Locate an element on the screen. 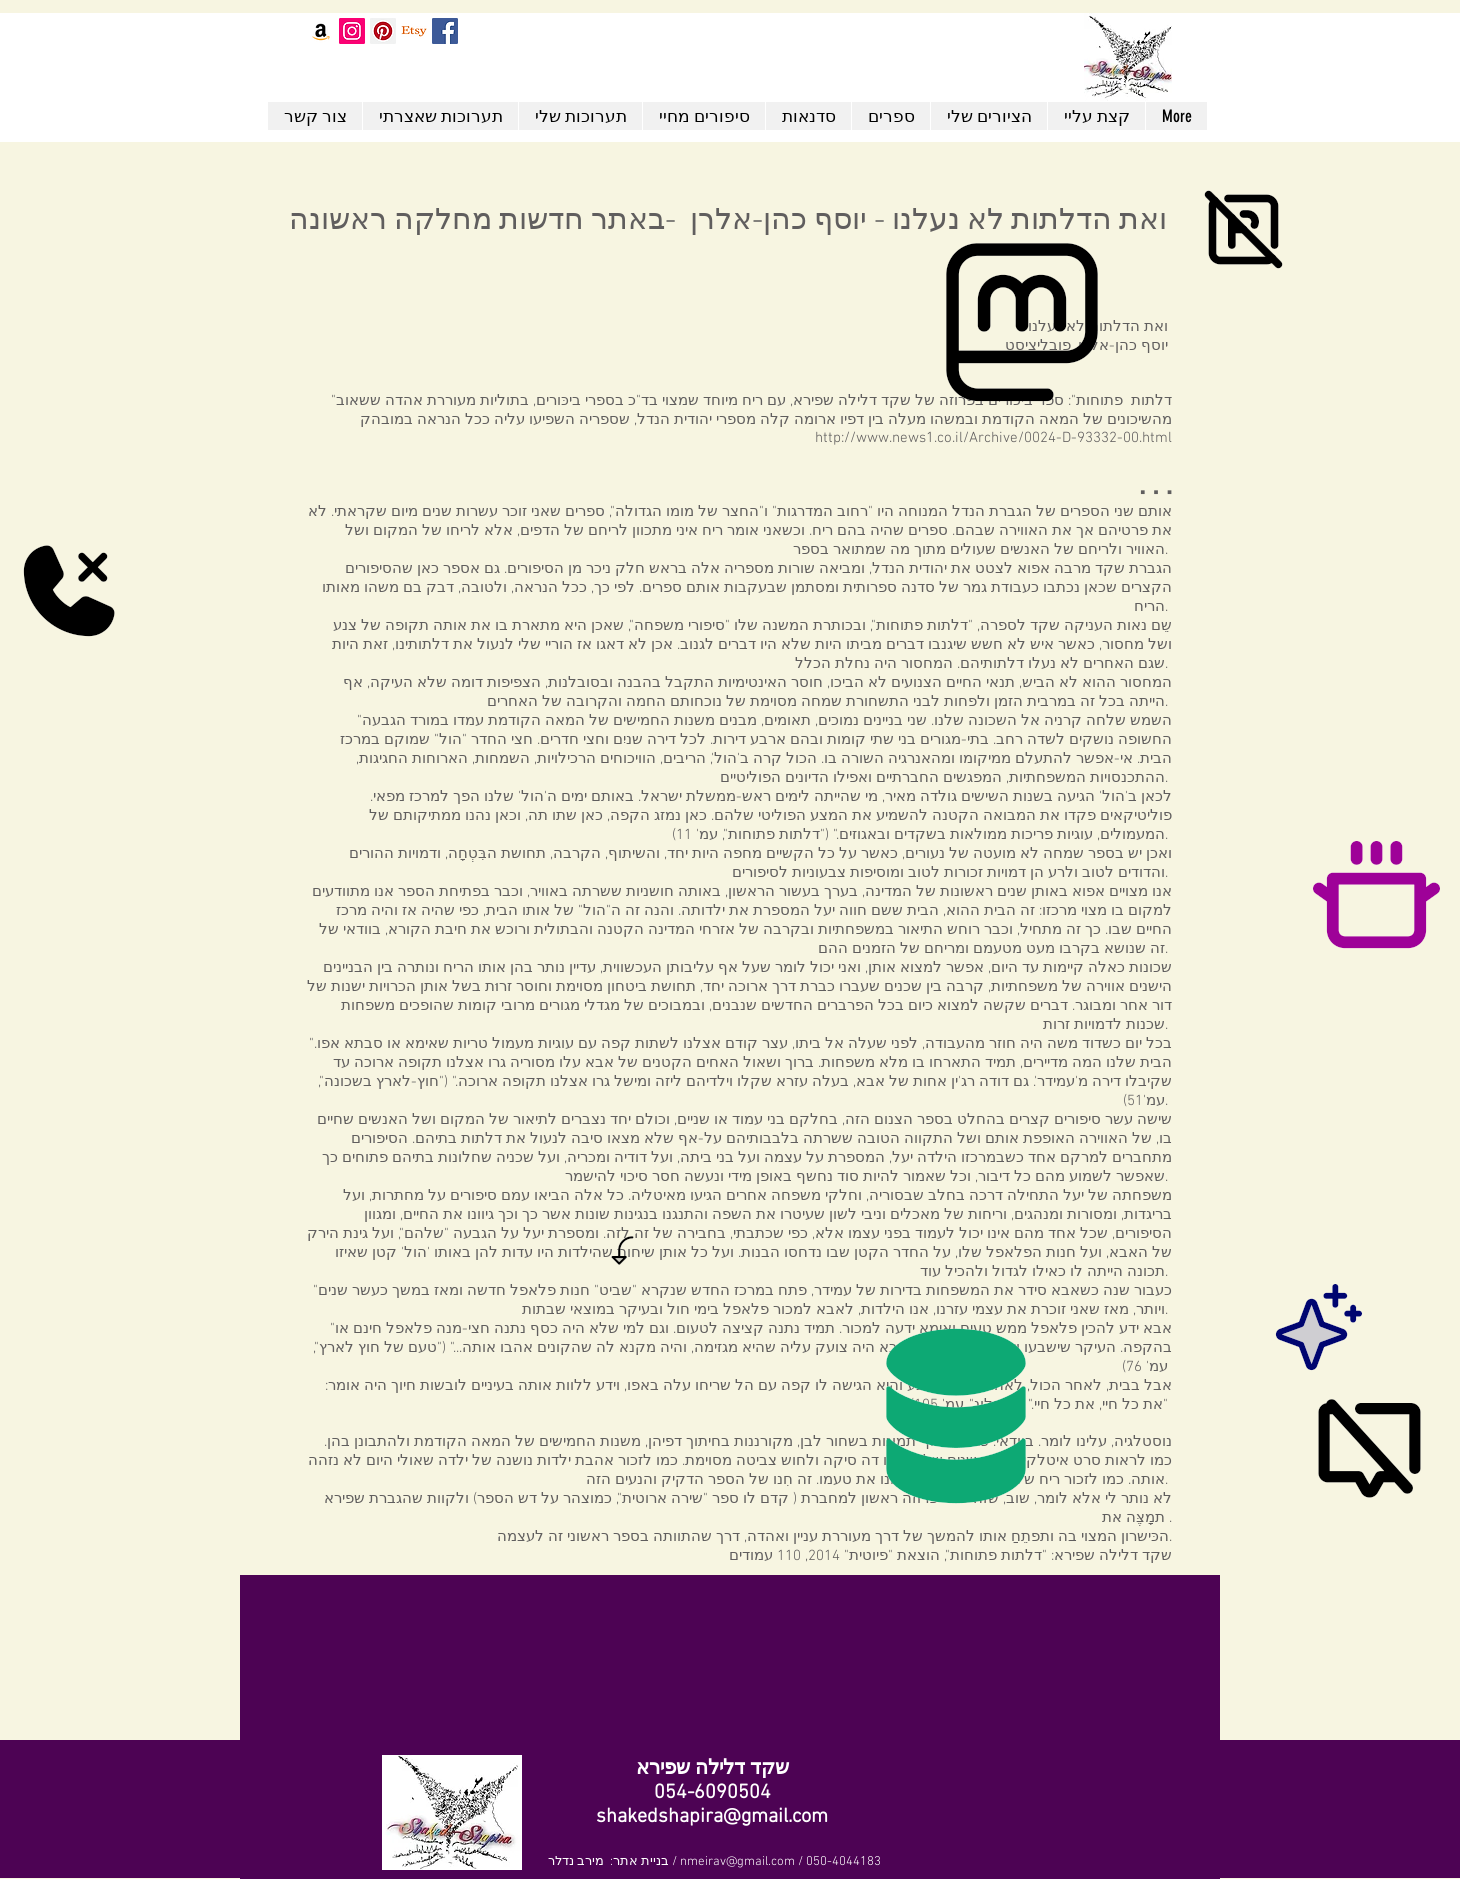 This screenshot has width=1460, height=1879. indicates AI-generated or enhanced content is located at coordinates (1317, 1328).